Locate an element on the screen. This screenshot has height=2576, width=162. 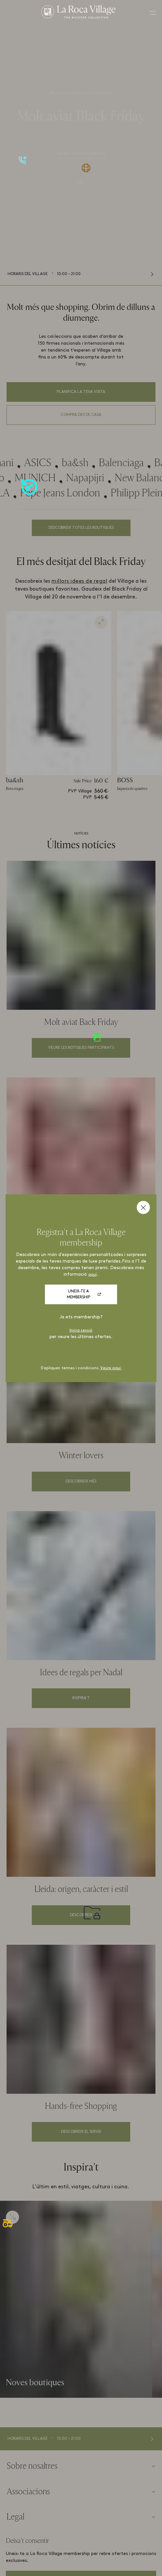
access a password-protected folder is located at coordinates (92, 1912).